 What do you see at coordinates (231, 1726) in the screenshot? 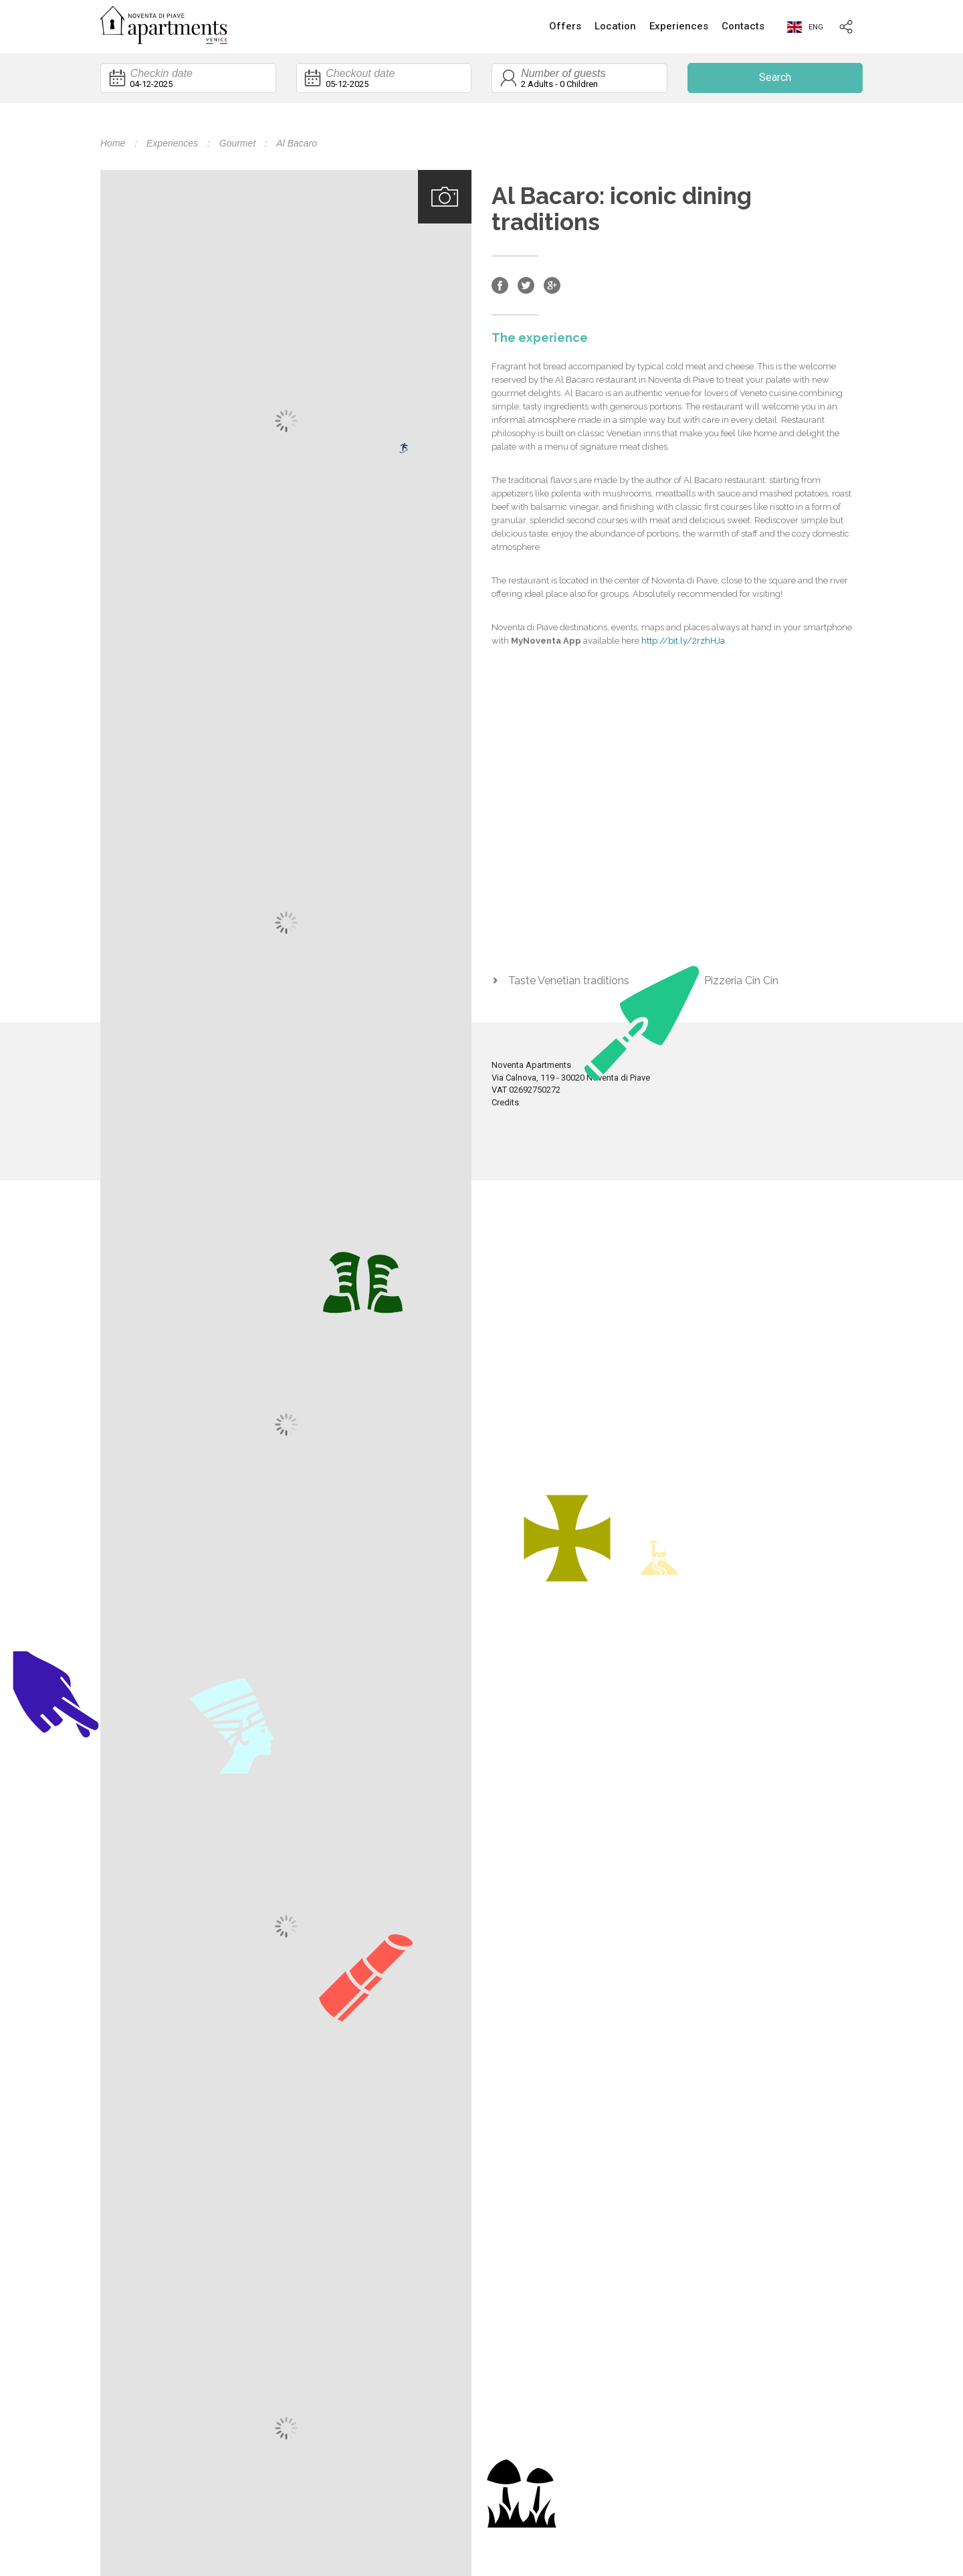
I see `access egyptian or ancient history themed content` at bounding box center [231, 1726].